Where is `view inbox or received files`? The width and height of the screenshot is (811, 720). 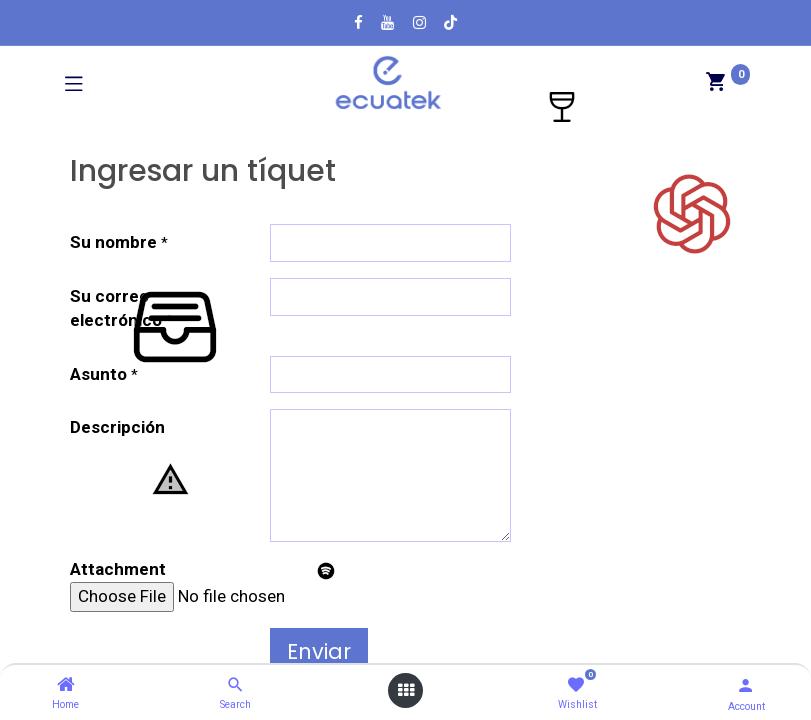 view inbox or received files is located at coordinates (175, 327).